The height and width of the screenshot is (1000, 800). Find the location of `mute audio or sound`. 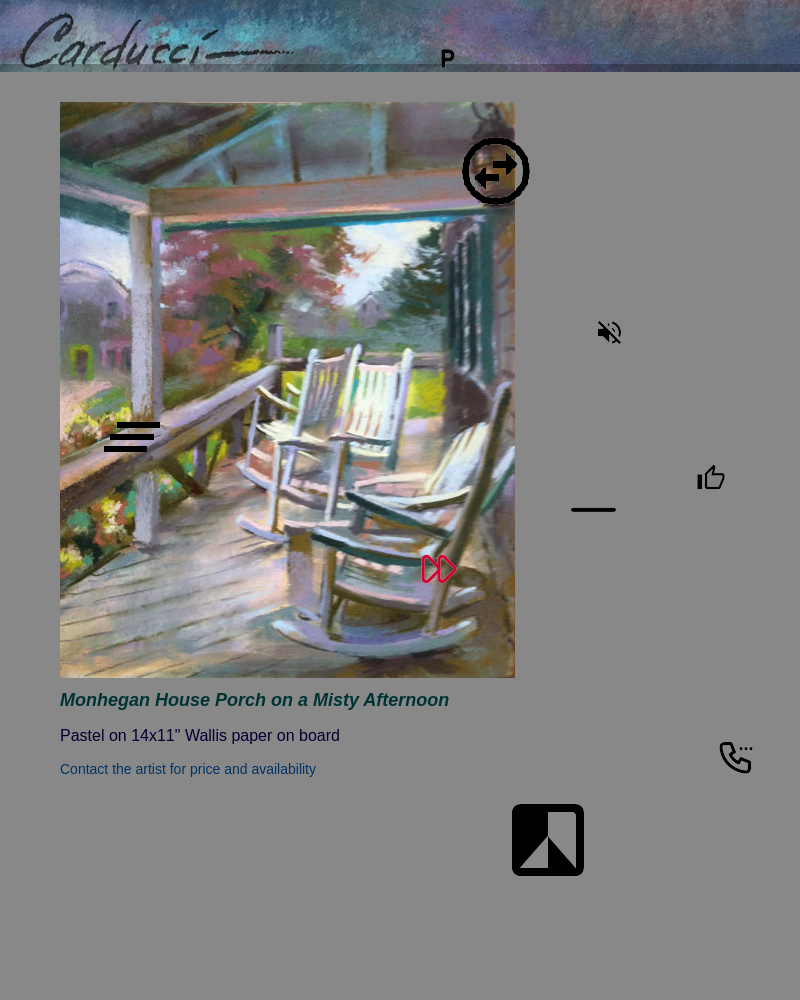

mute audio or sound is located at coordinates (609, 332).